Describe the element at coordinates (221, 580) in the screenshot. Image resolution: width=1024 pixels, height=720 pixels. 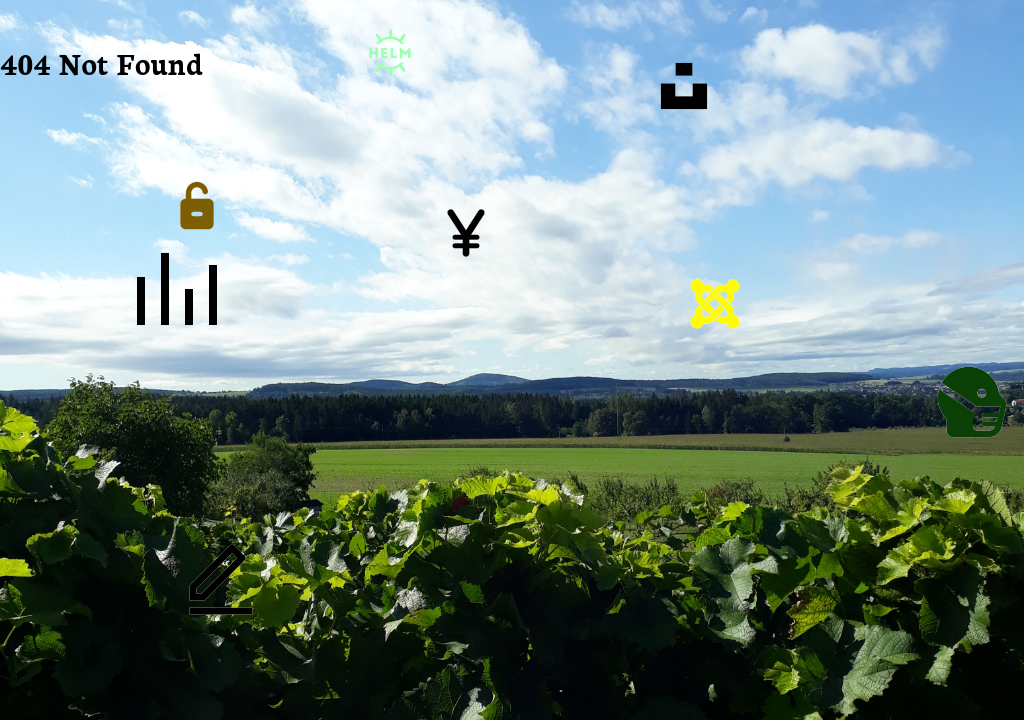
I see `edit content or text` at that location.